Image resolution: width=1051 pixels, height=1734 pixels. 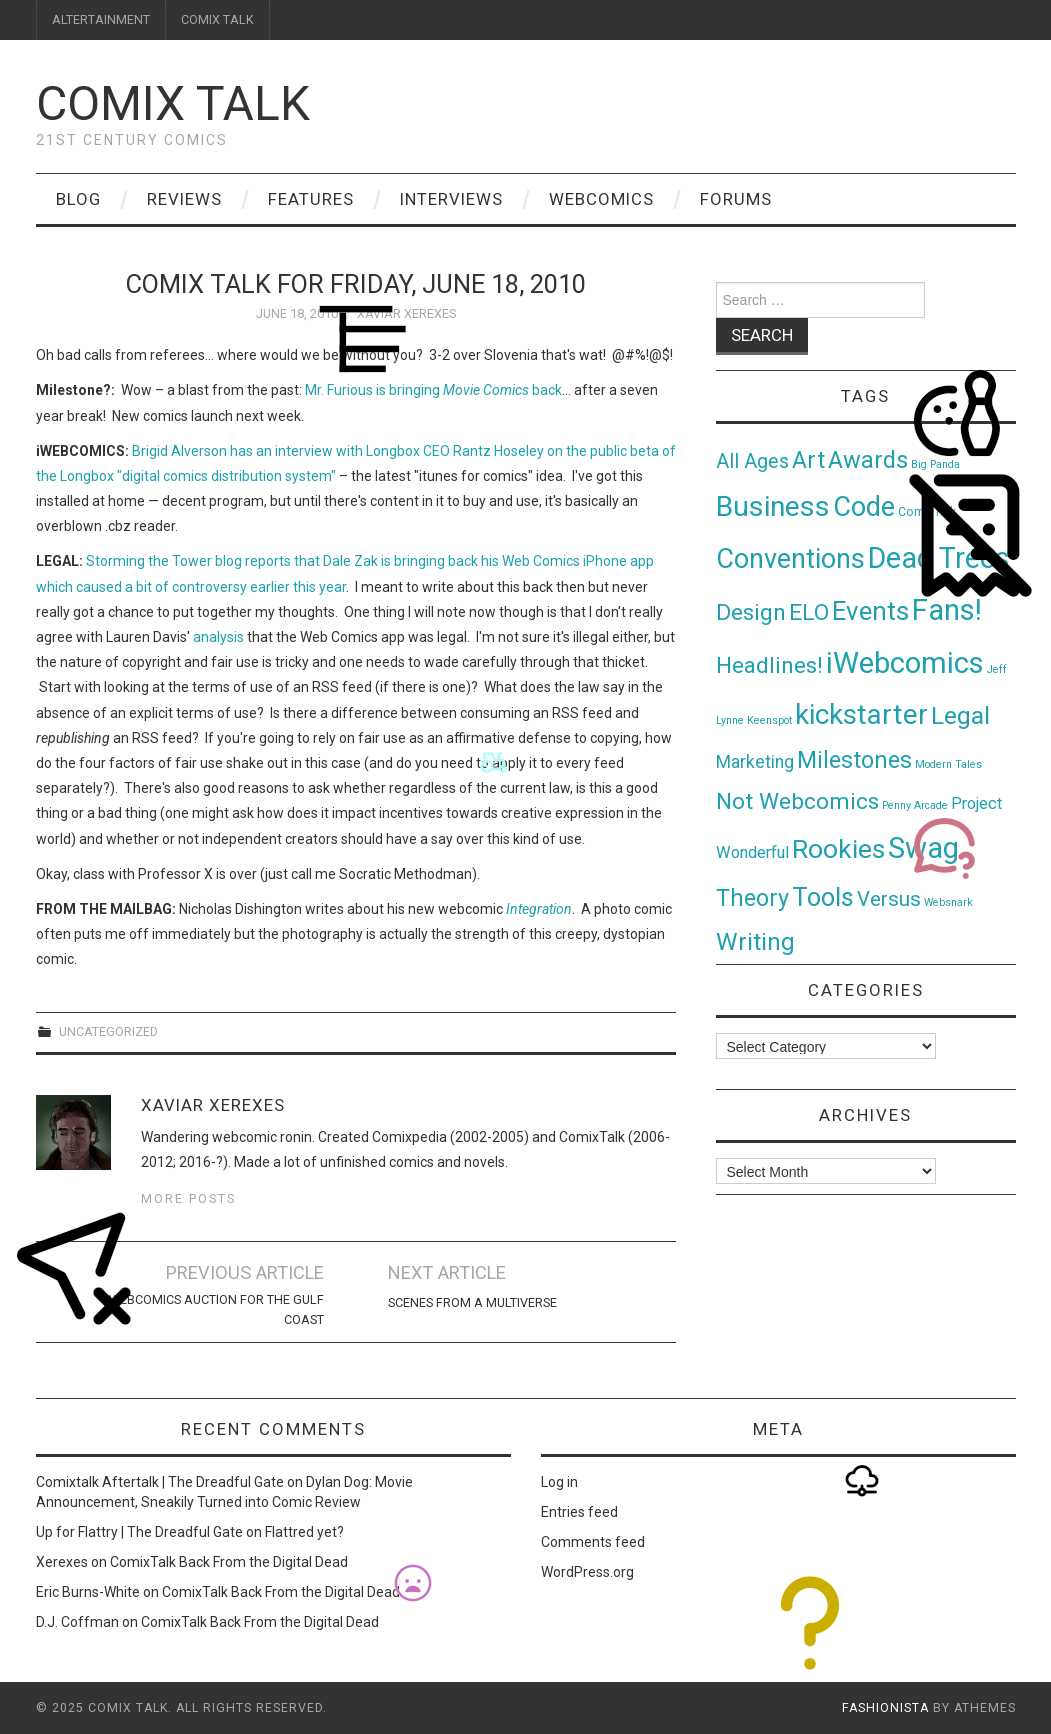 I want to click on access help or FAQ chat, so click(x=944, y=845).